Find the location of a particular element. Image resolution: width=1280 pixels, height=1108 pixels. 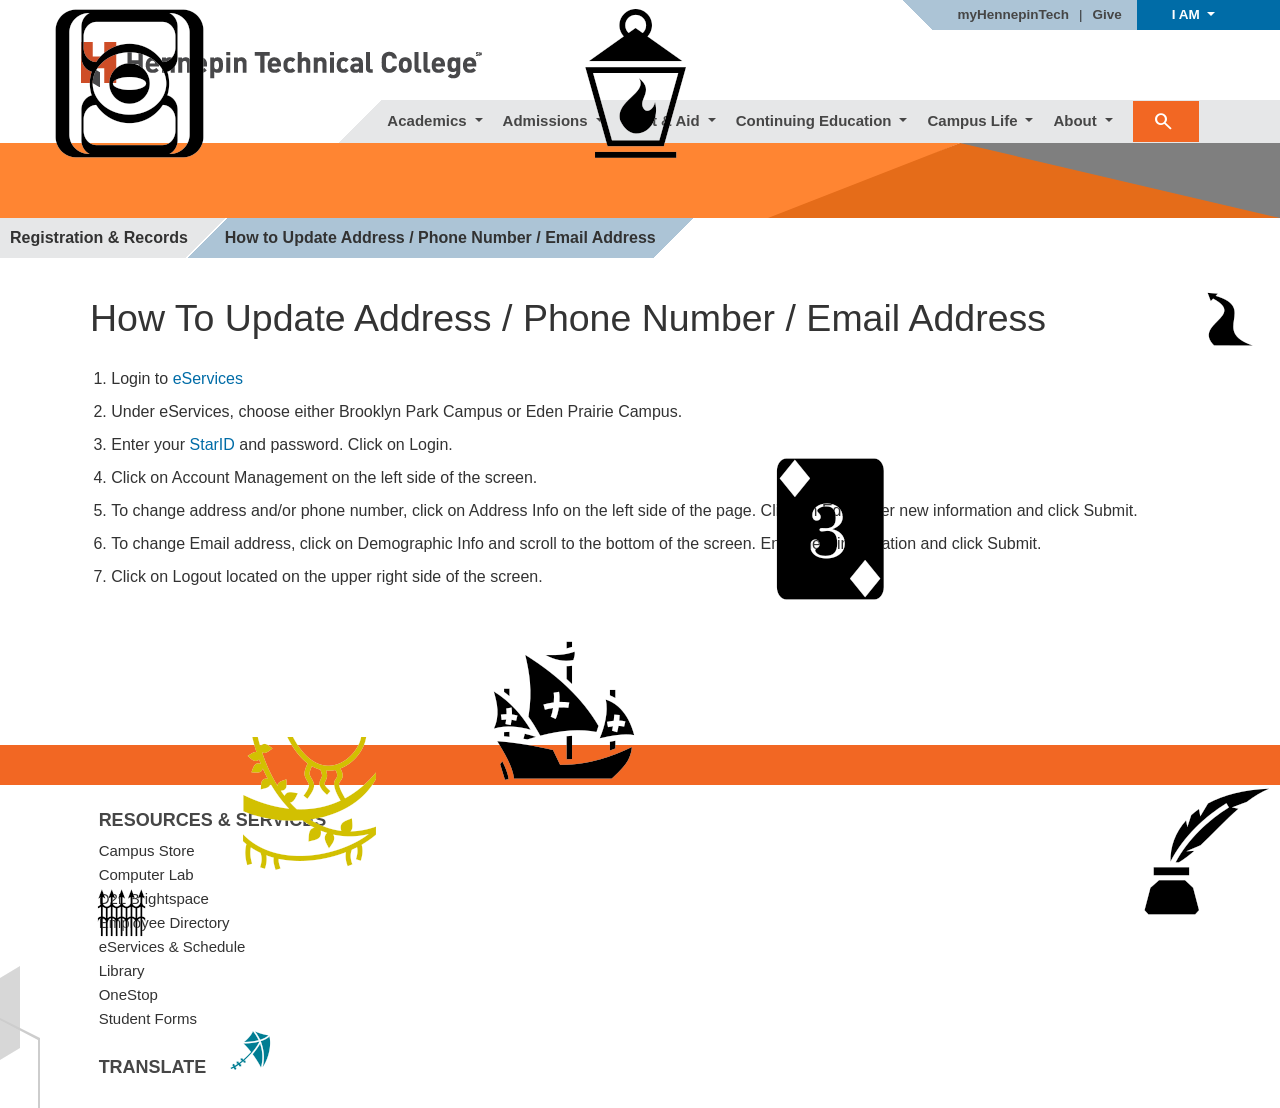

toggle lantern or light source on/off is located at coordinates (635, 83).